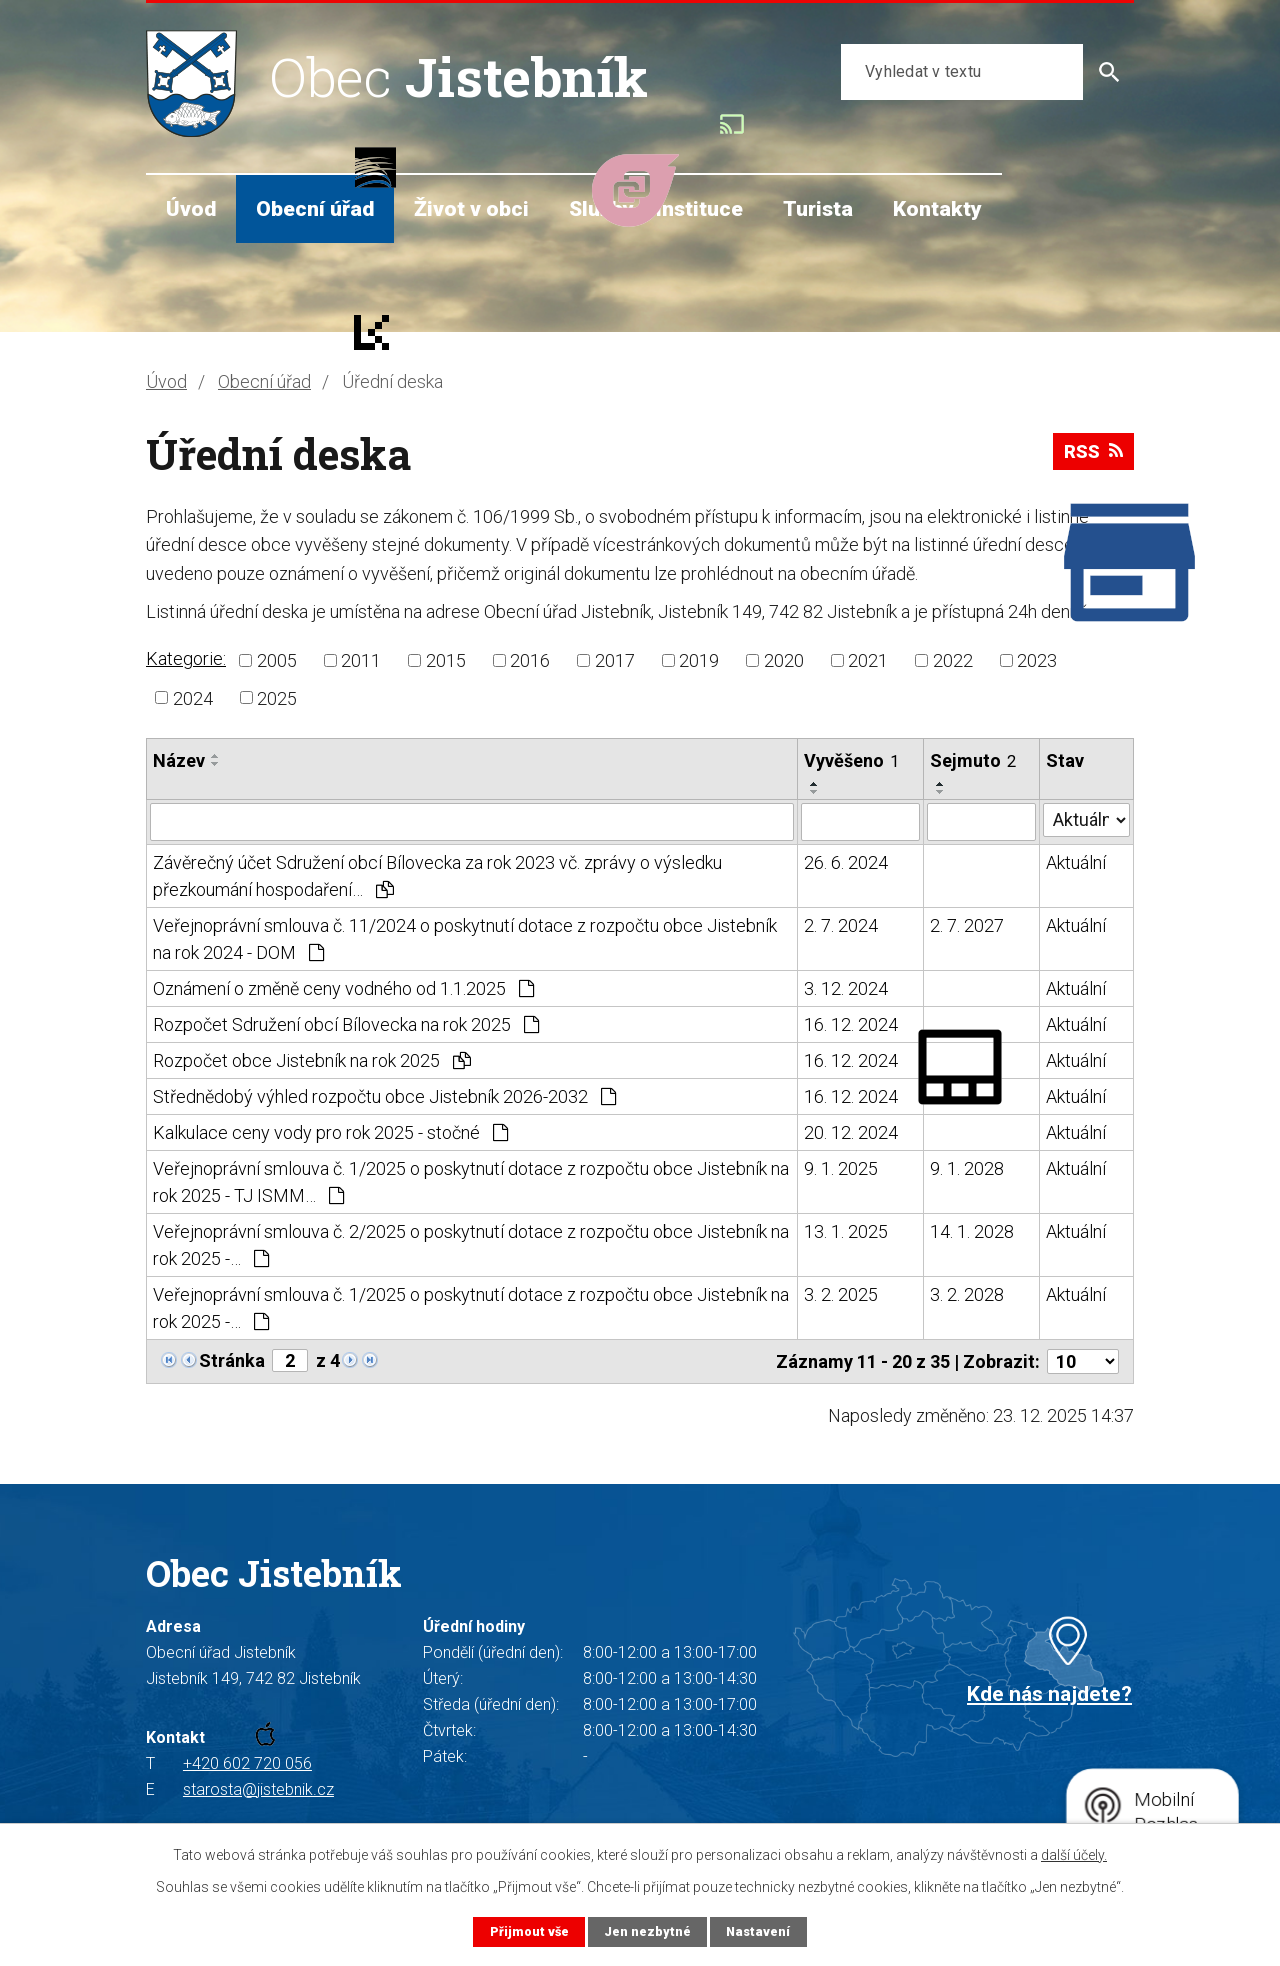 The image size is (1280, 1966). I want to click on linkfire logo, so click(635, 190).